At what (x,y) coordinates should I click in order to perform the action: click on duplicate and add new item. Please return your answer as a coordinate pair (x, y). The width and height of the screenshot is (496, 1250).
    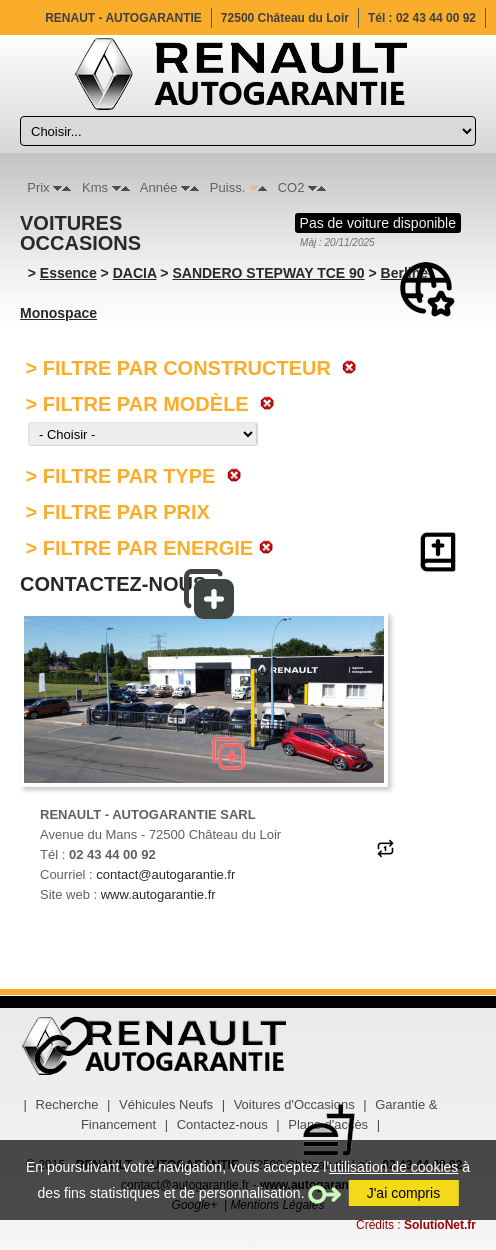
    Looking at the image, I should click on (228, 753).